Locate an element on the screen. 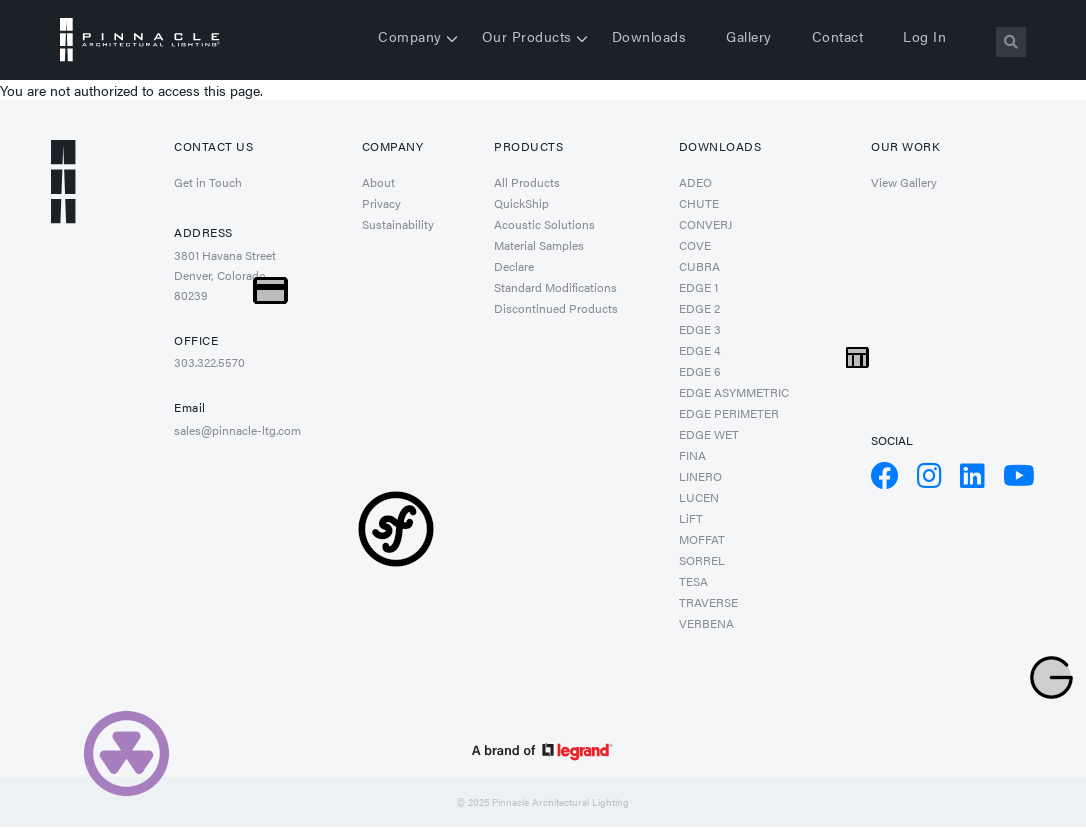 The width and height of the screenshot is (1086, 828). symfony framework logo is located at coordinates (396, 529).